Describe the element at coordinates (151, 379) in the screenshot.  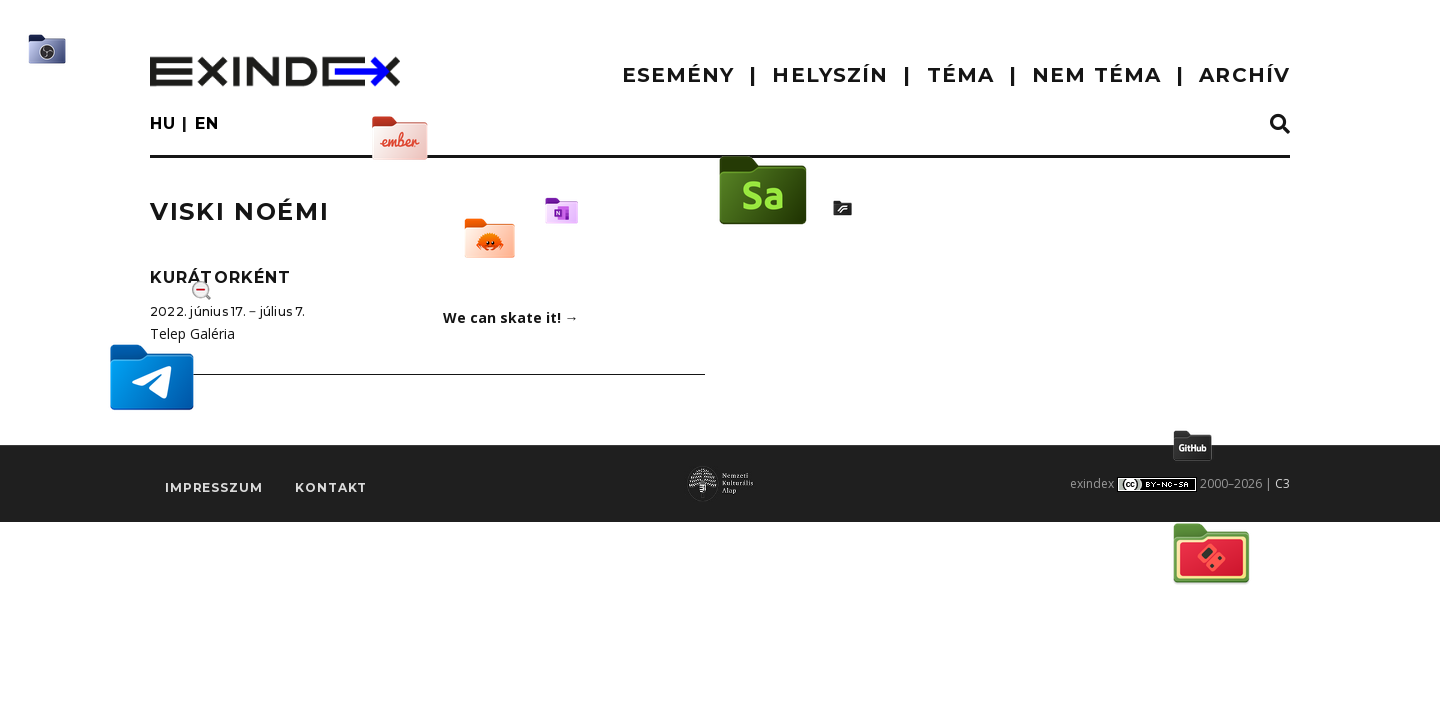
I see `open folder containing Telegram files` at that location.